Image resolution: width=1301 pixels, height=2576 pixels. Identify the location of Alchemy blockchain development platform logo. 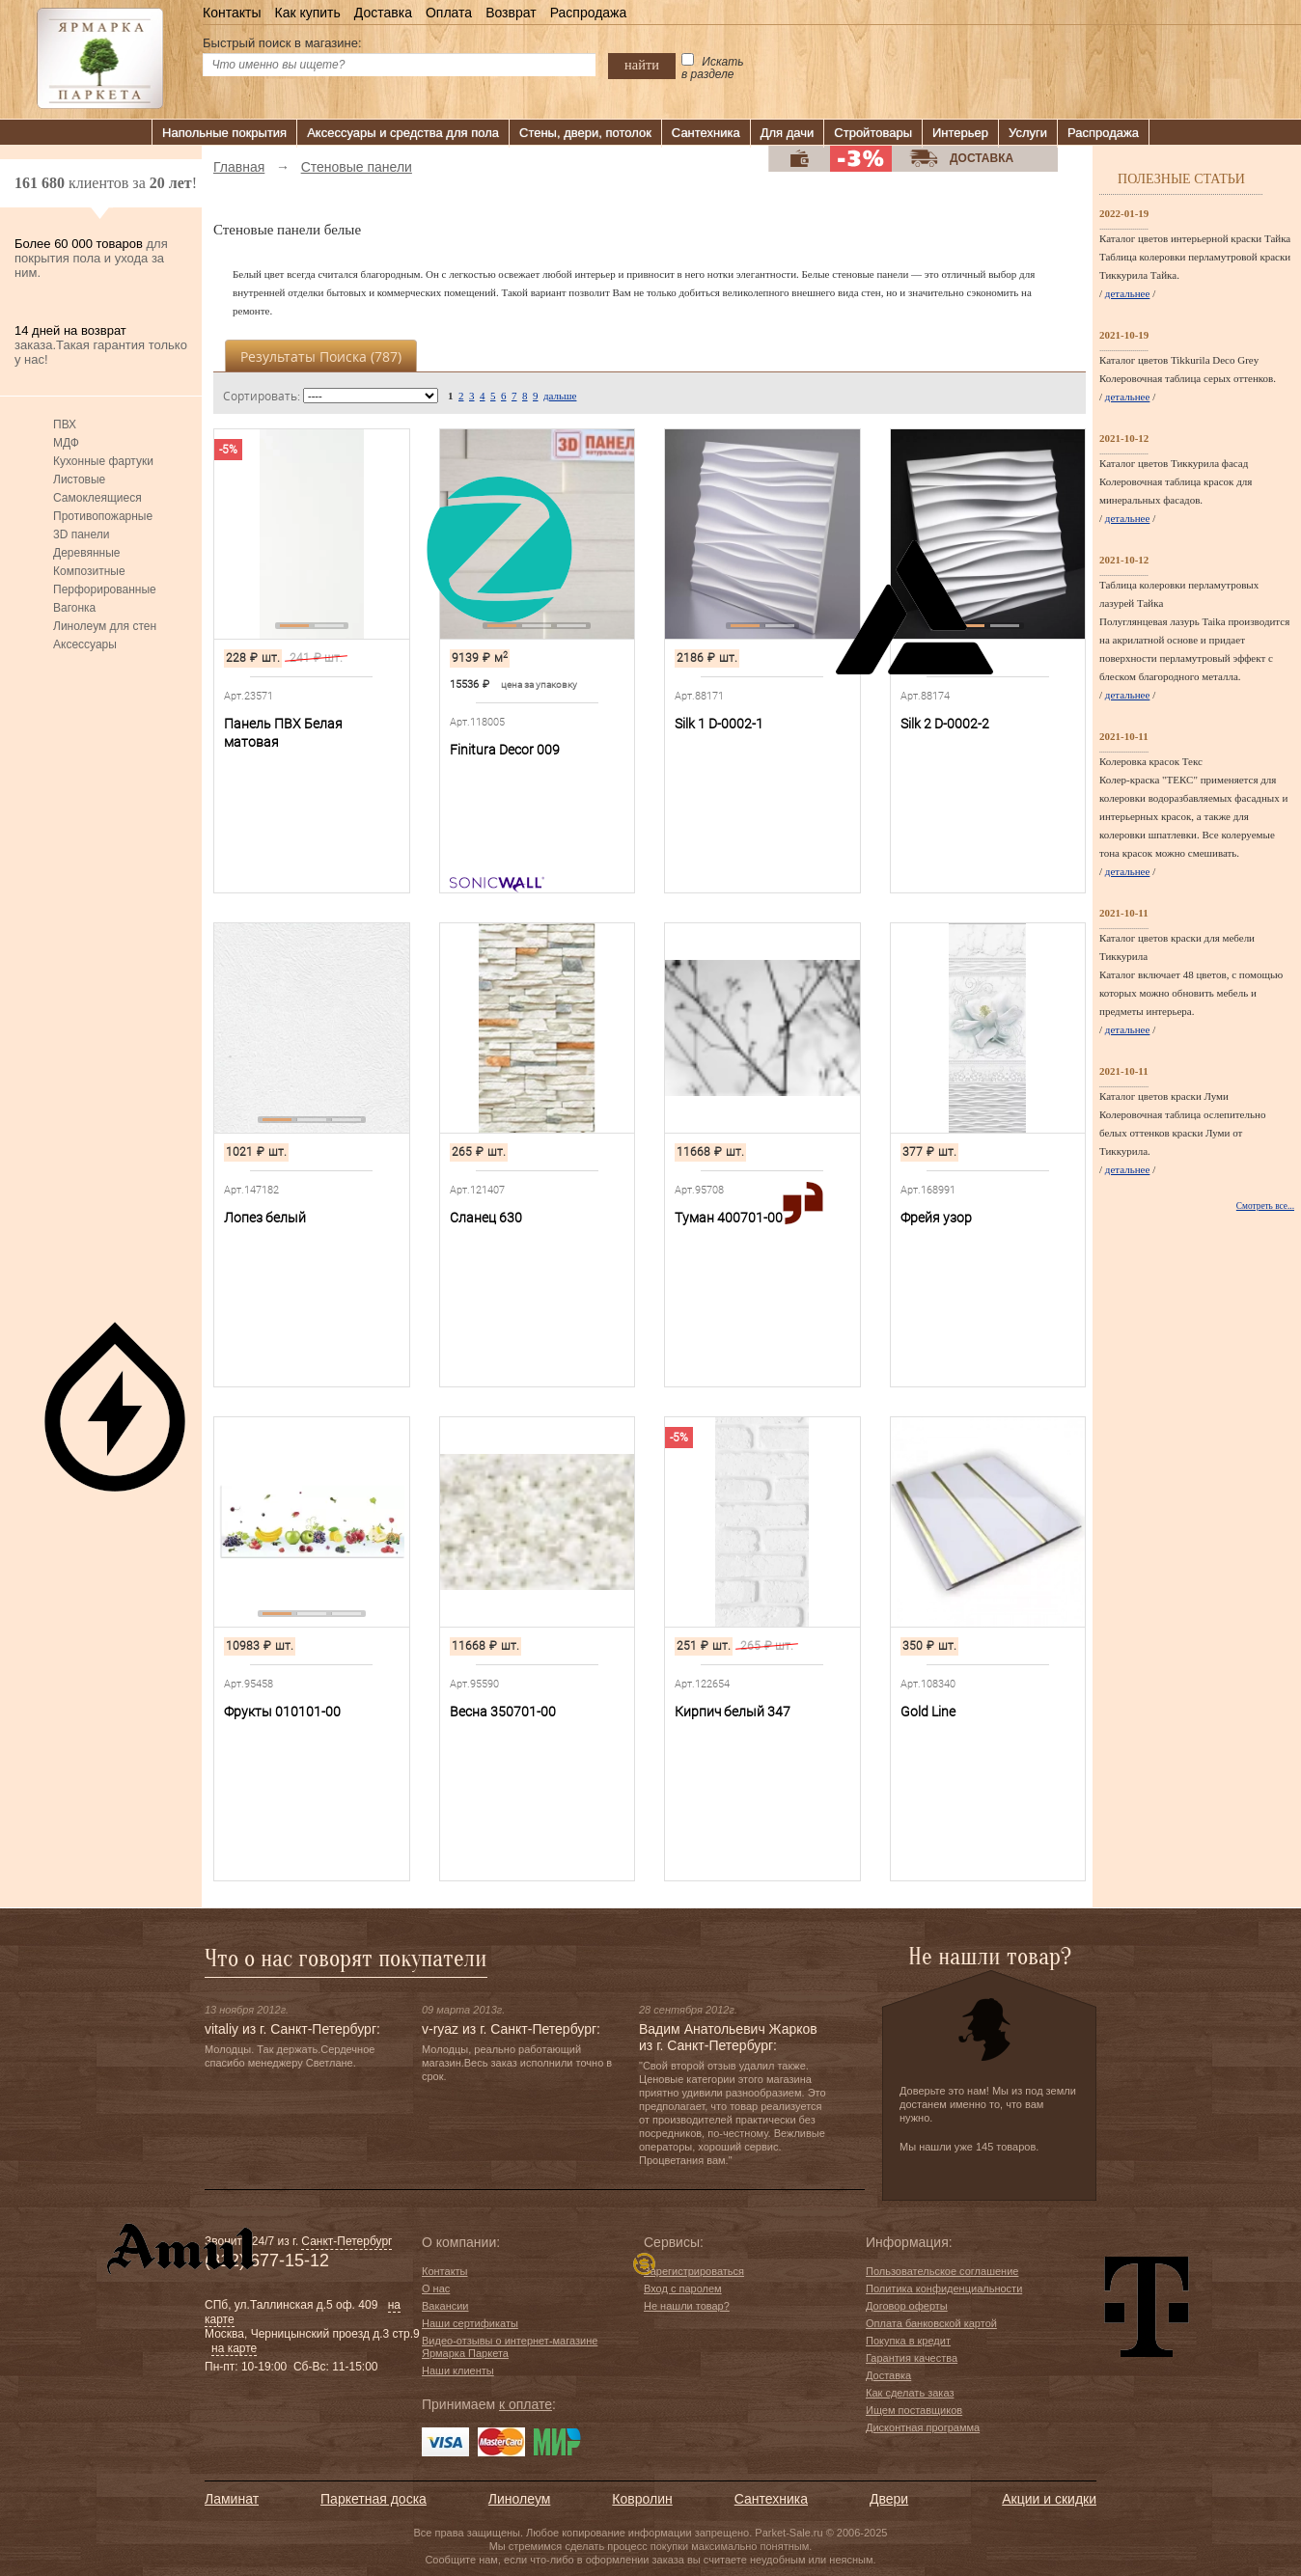
(914, 607).